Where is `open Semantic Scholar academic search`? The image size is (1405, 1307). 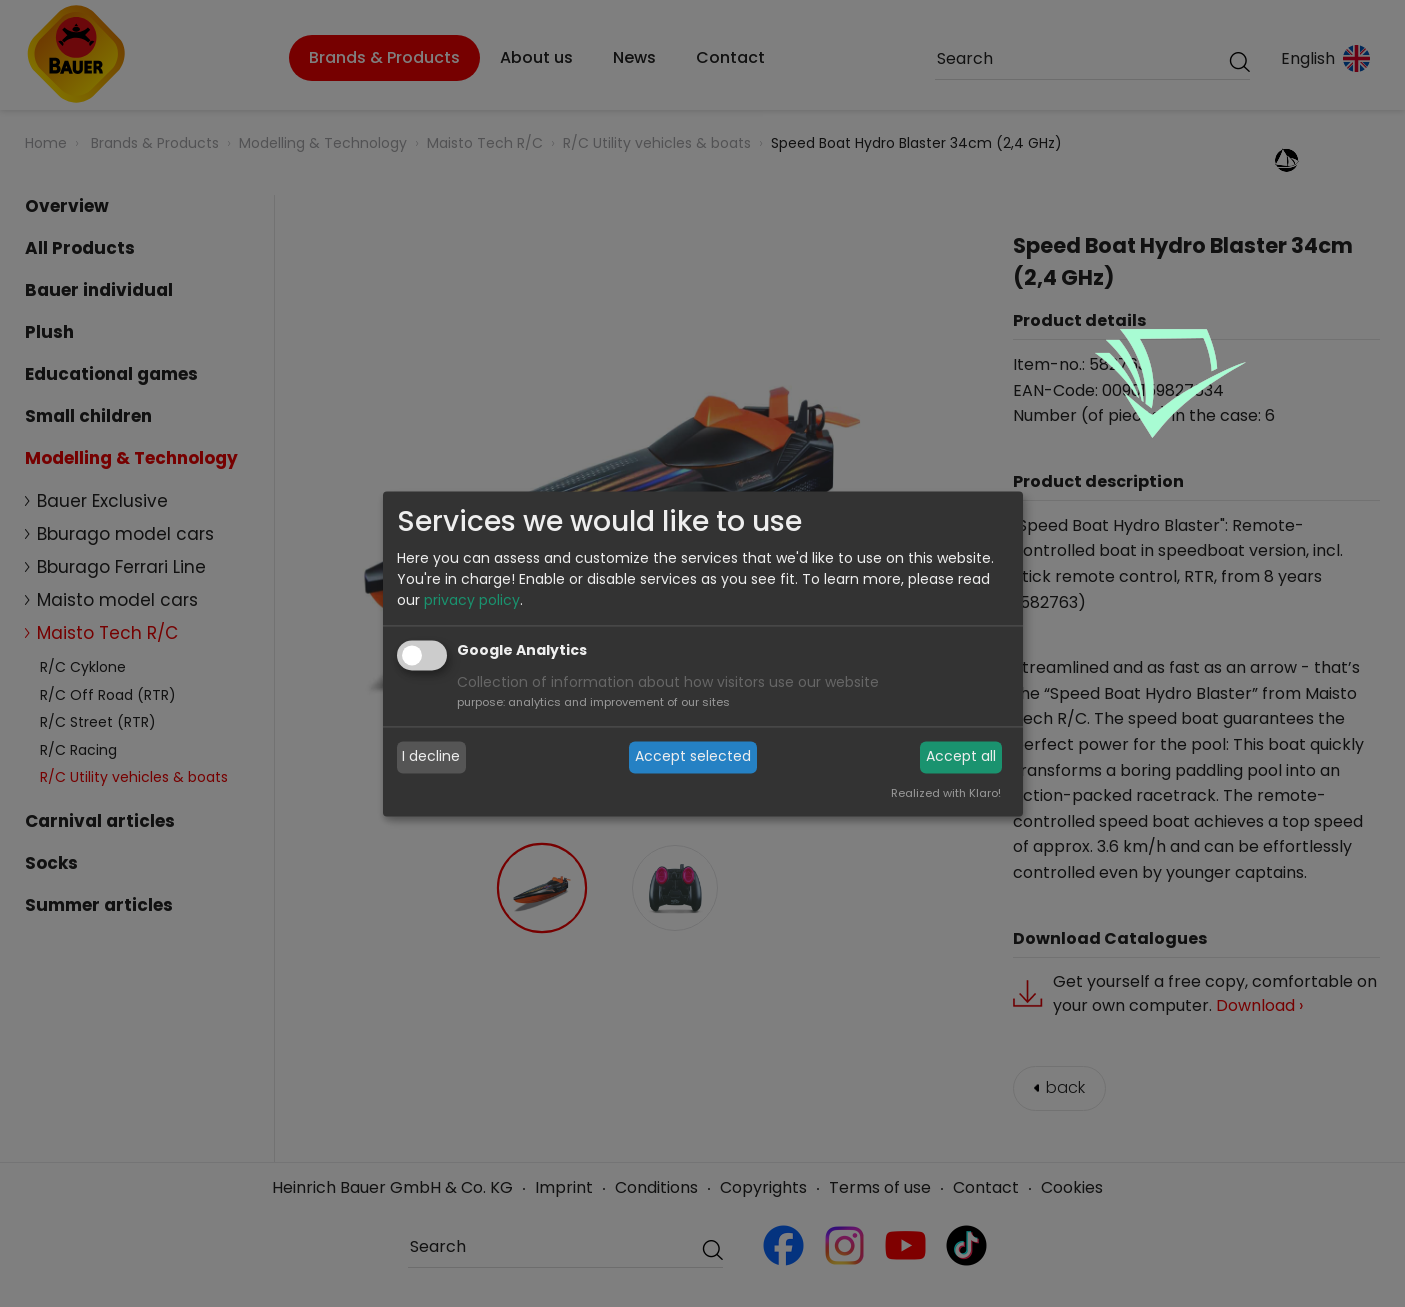
open Semantic Scholar academic search is located at coordinates (1170, 383).